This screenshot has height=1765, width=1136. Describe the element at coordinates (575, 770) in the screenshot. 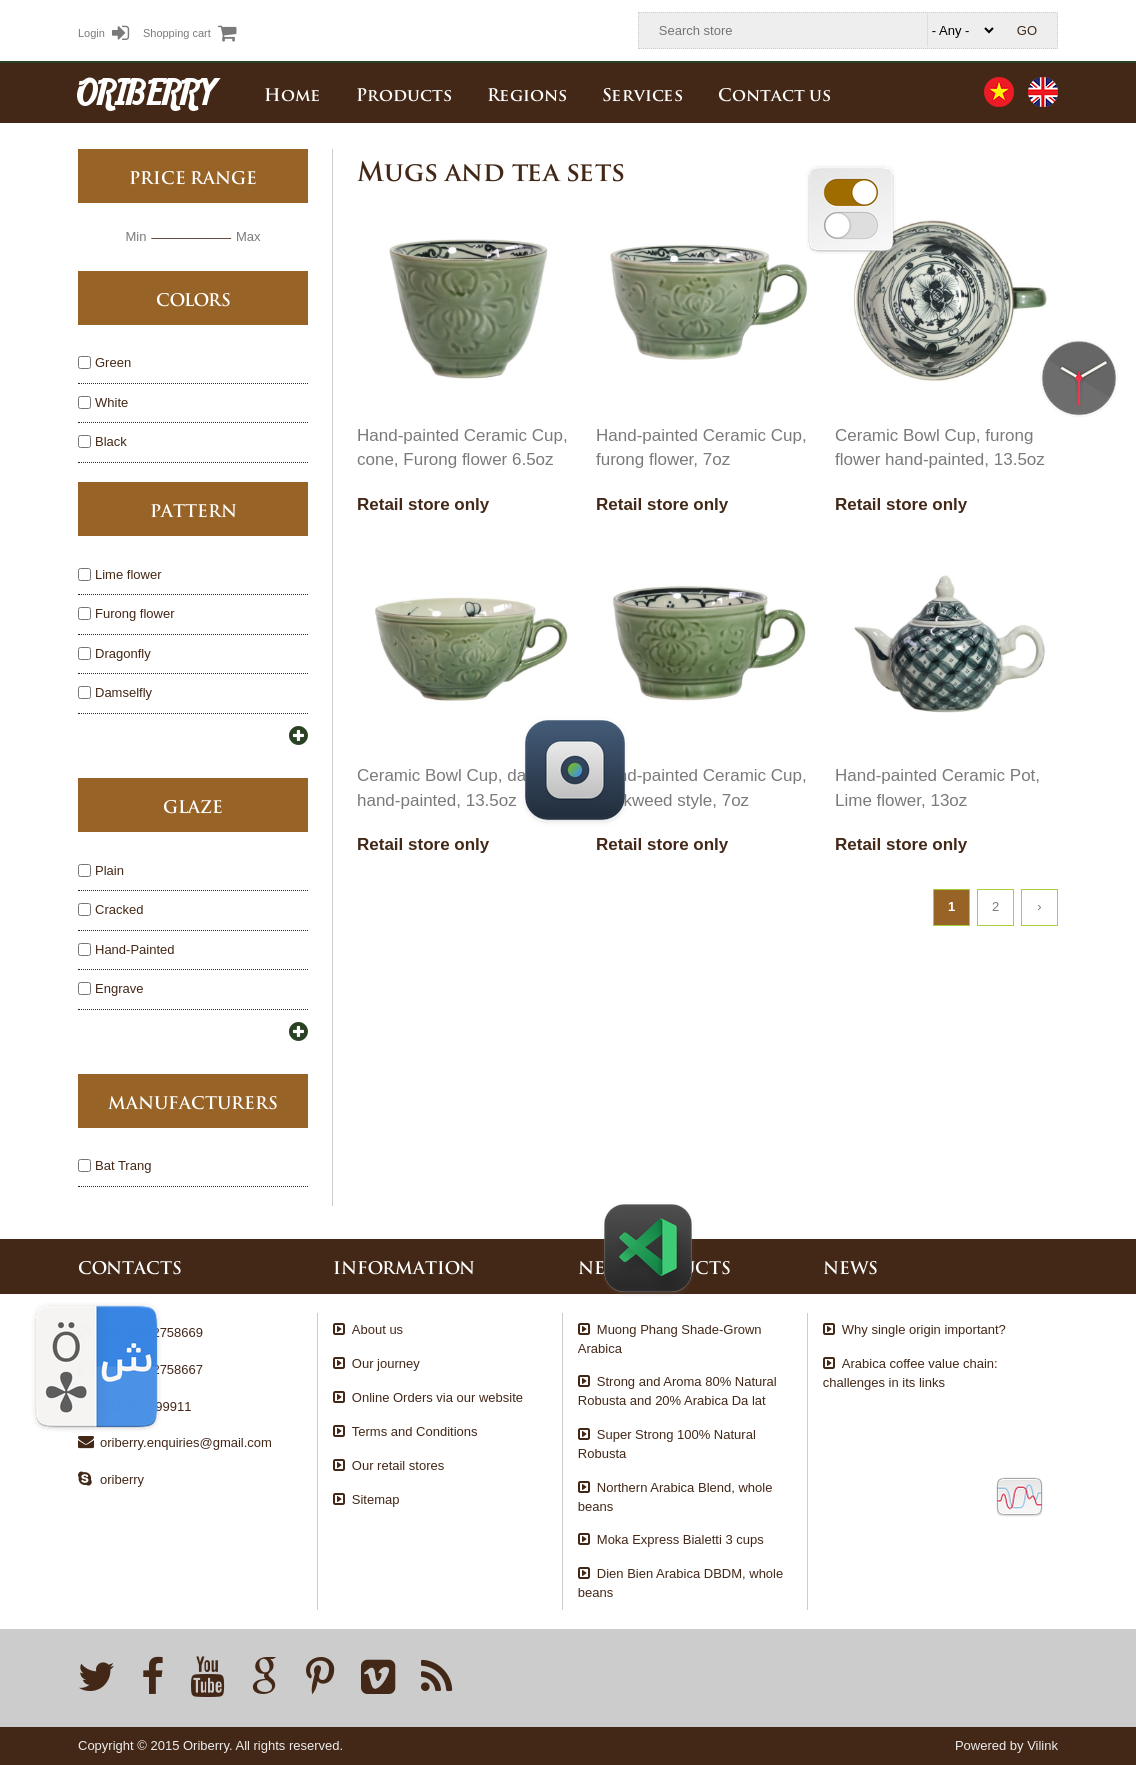

I see `open fondo wallpaper app` at that location.